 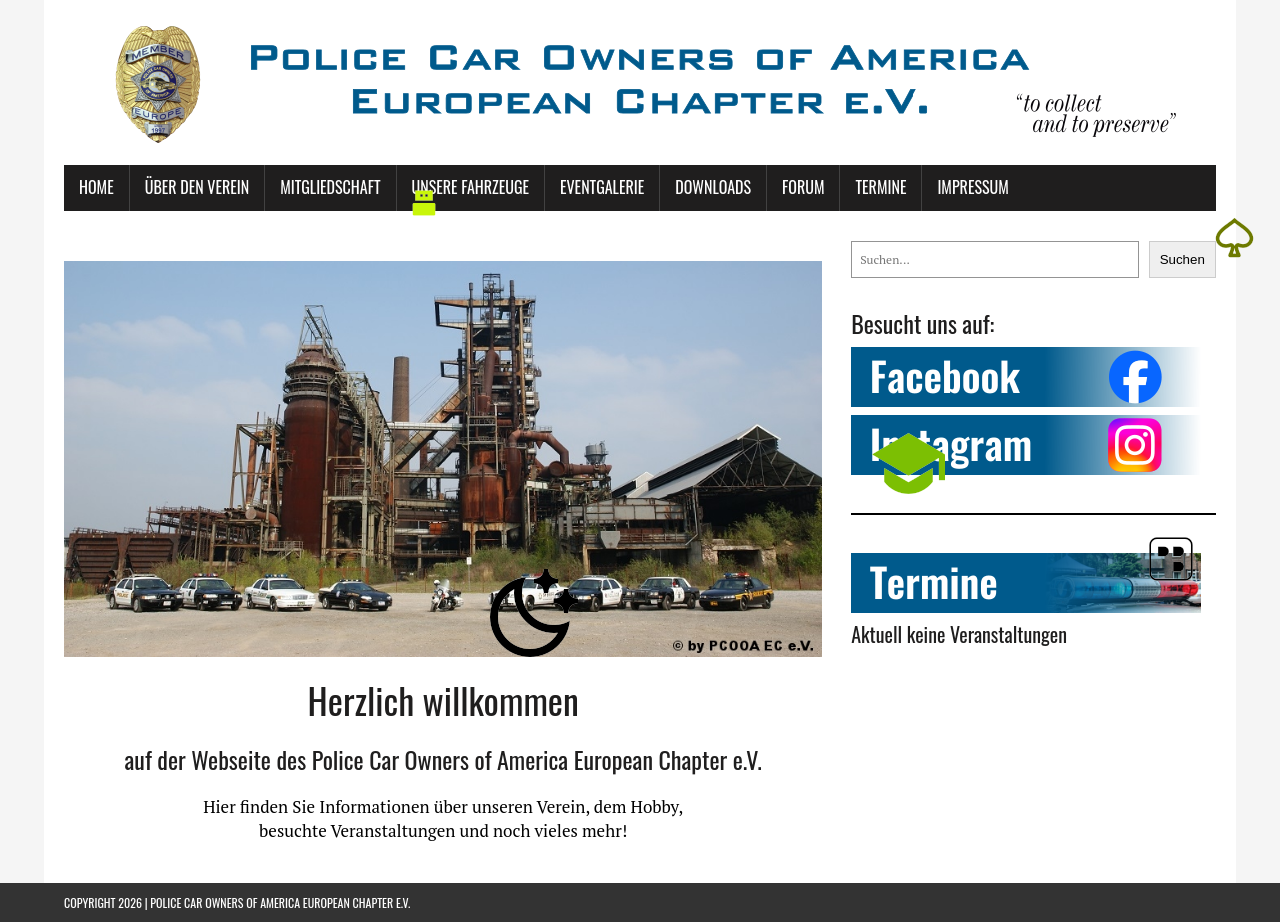 What do you see at coordinates (908, 463) in the screenshot?
I see `access educational content or courses` at bounding box center [908, 463].